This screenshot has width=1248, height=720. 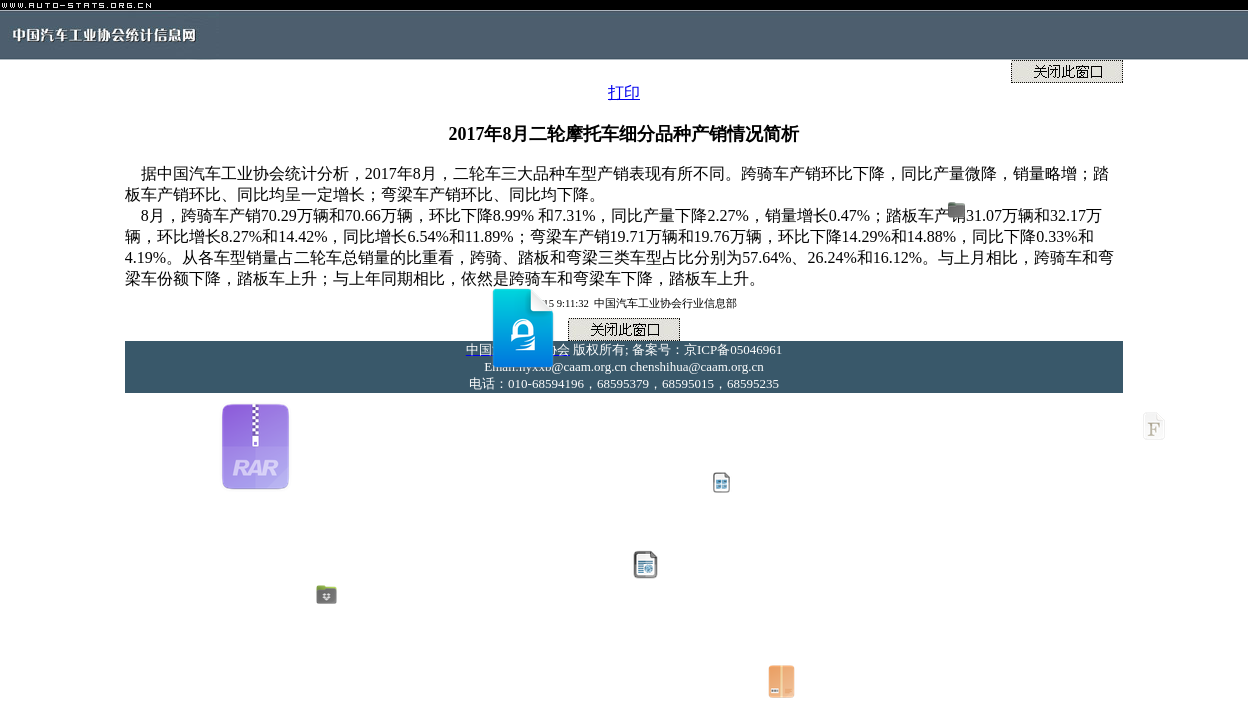 What do you see at coordinates (255, 446) in the screenshot?
I see `a compressed RAR archive file` at bounding box center [255, 446].